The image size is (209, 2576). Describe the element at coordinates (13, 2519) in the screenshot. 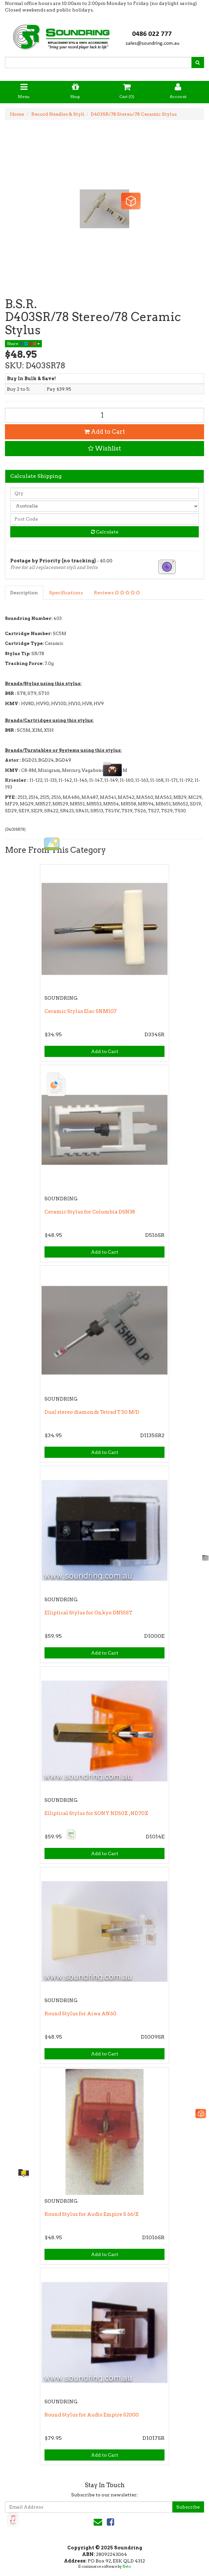

I see `an mp3 audio file` at that location.